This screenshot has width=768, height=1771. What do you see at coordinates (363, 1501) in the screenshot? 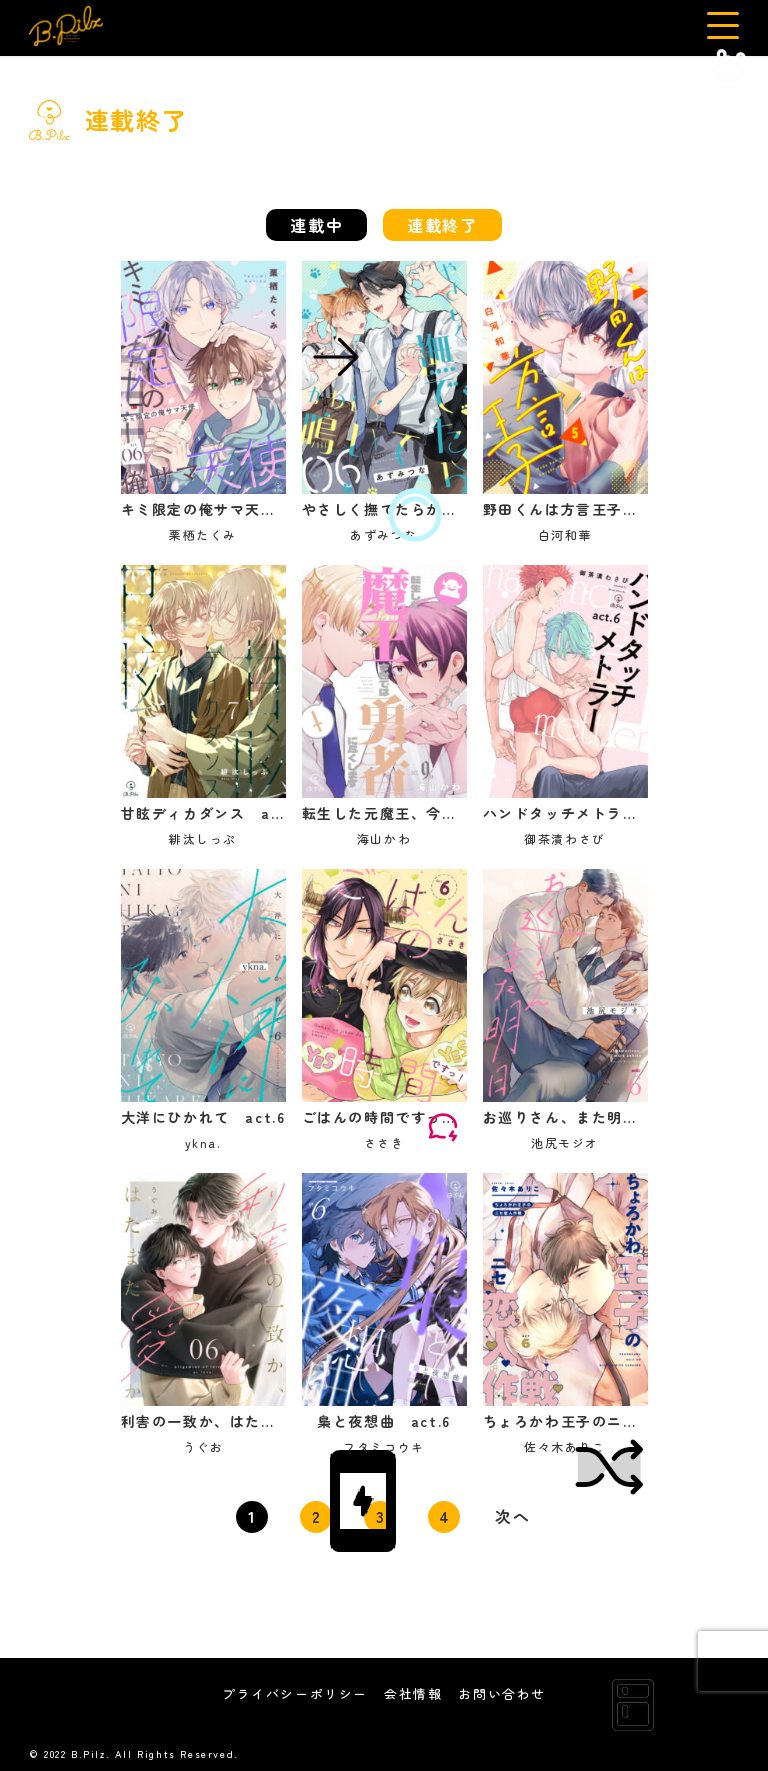
I see `find nearby charging stations` at bounding box center [363, 1501].